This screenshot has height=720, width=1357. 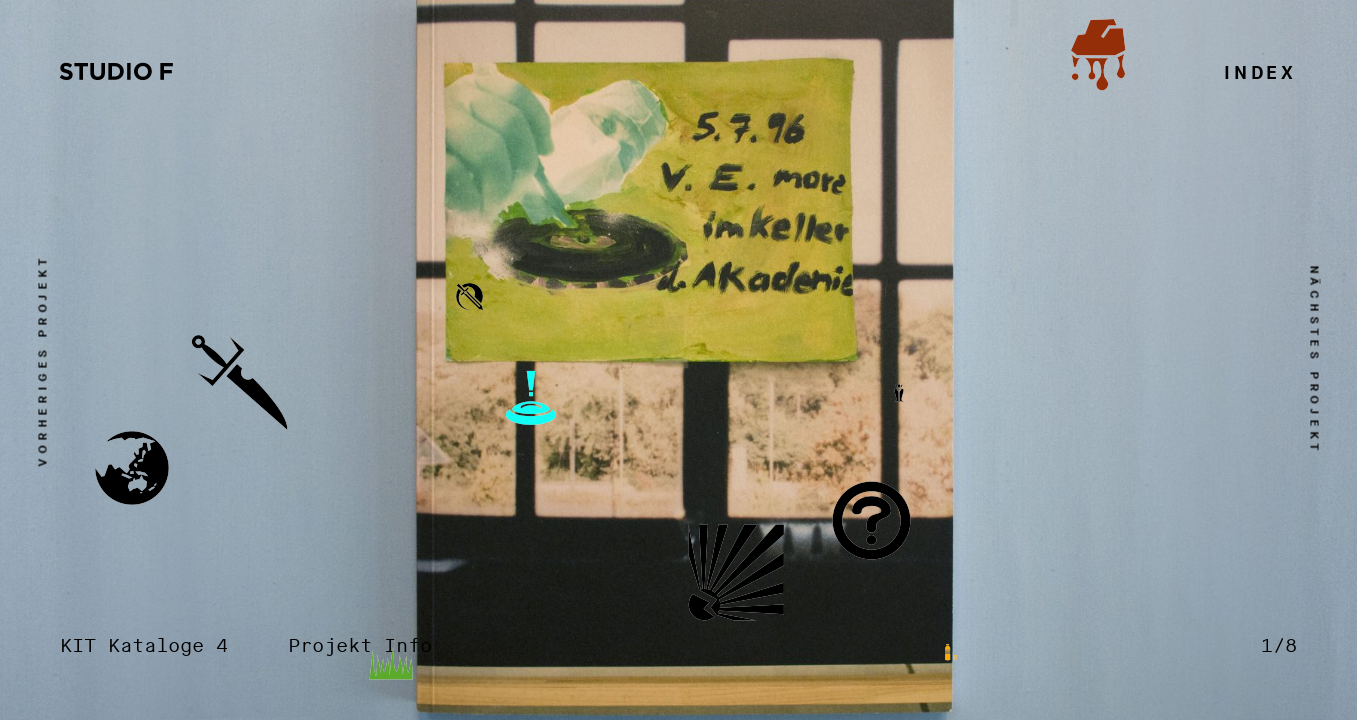 I want to click on indicates explosive or hazardous materials, so click(x=736, y=573).